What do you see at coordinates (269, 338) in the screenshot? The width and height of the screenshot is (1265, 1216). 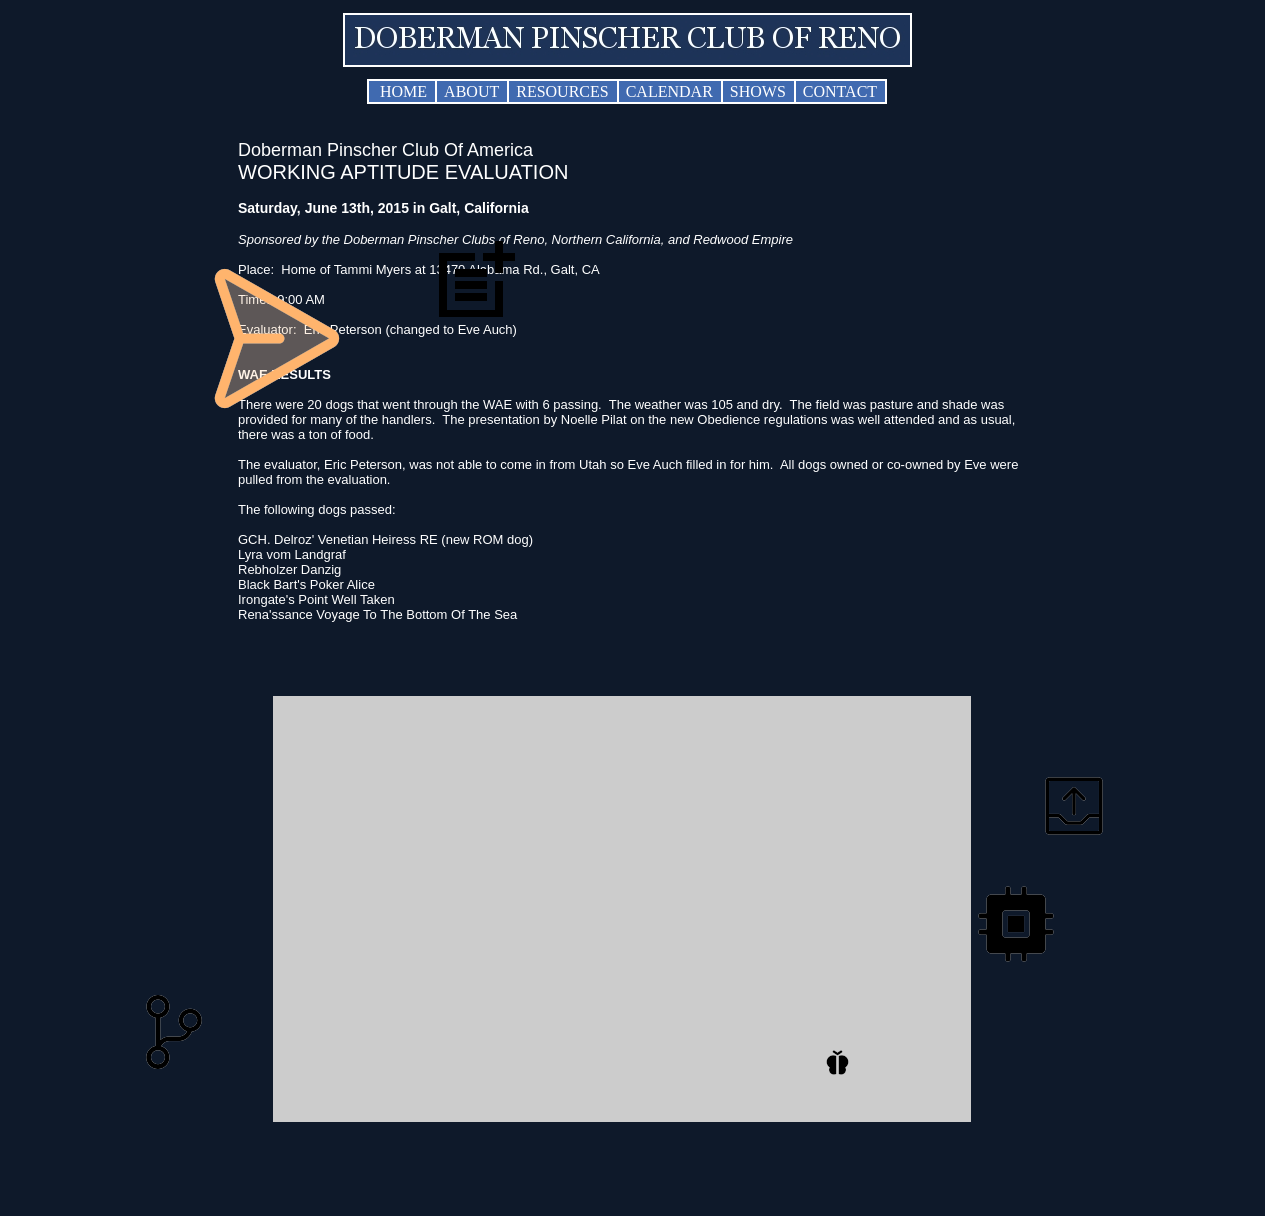 I see `send message` at bounding box center [269, 338].